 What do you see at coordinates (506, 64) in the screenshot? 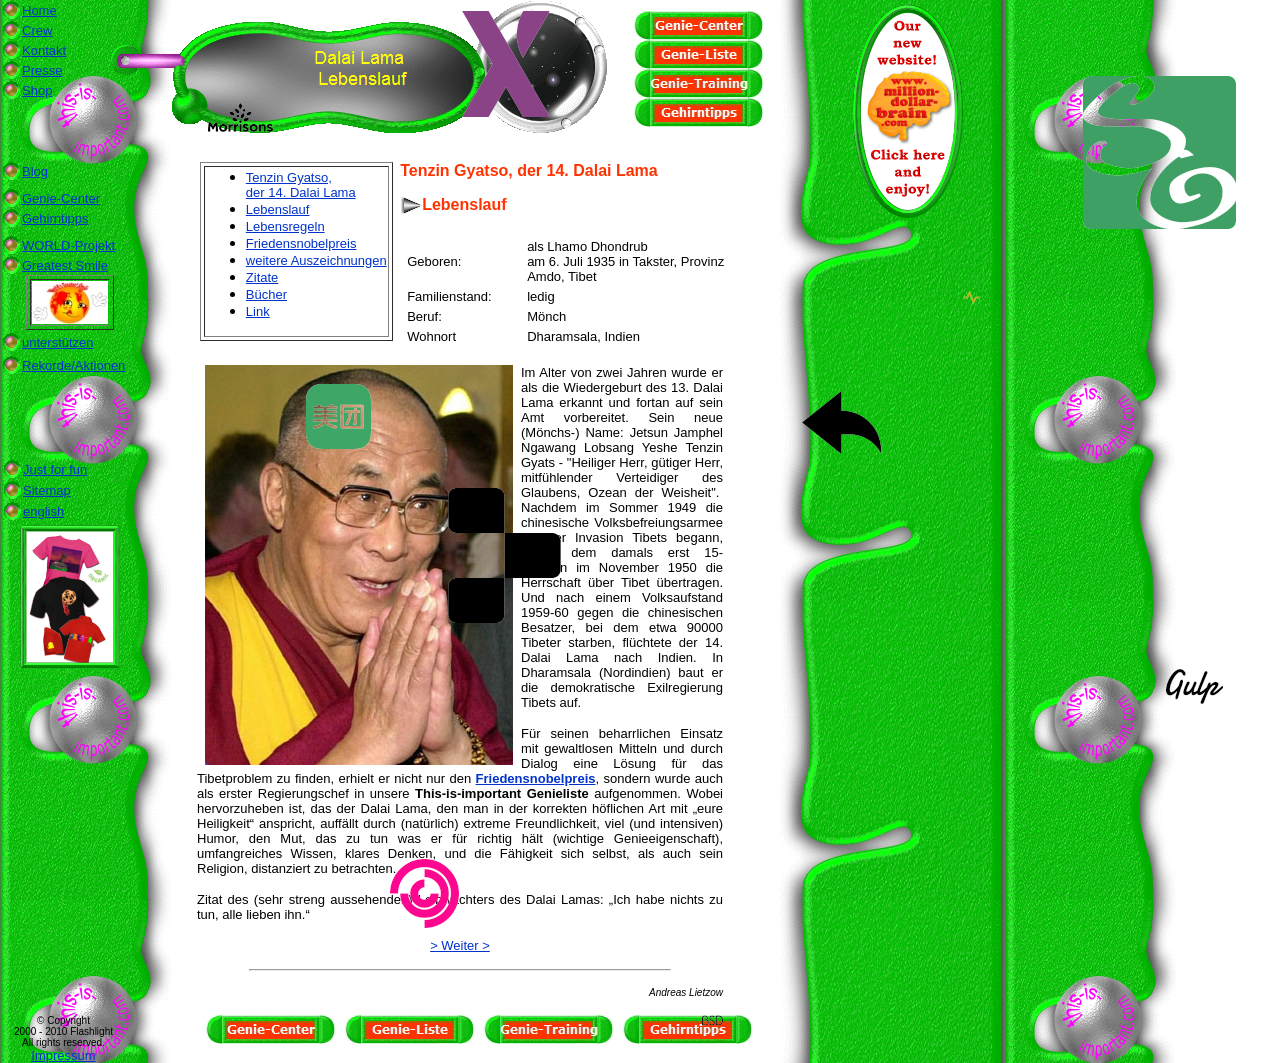
I see `xstate library logo` at bounding box center [506, 64].